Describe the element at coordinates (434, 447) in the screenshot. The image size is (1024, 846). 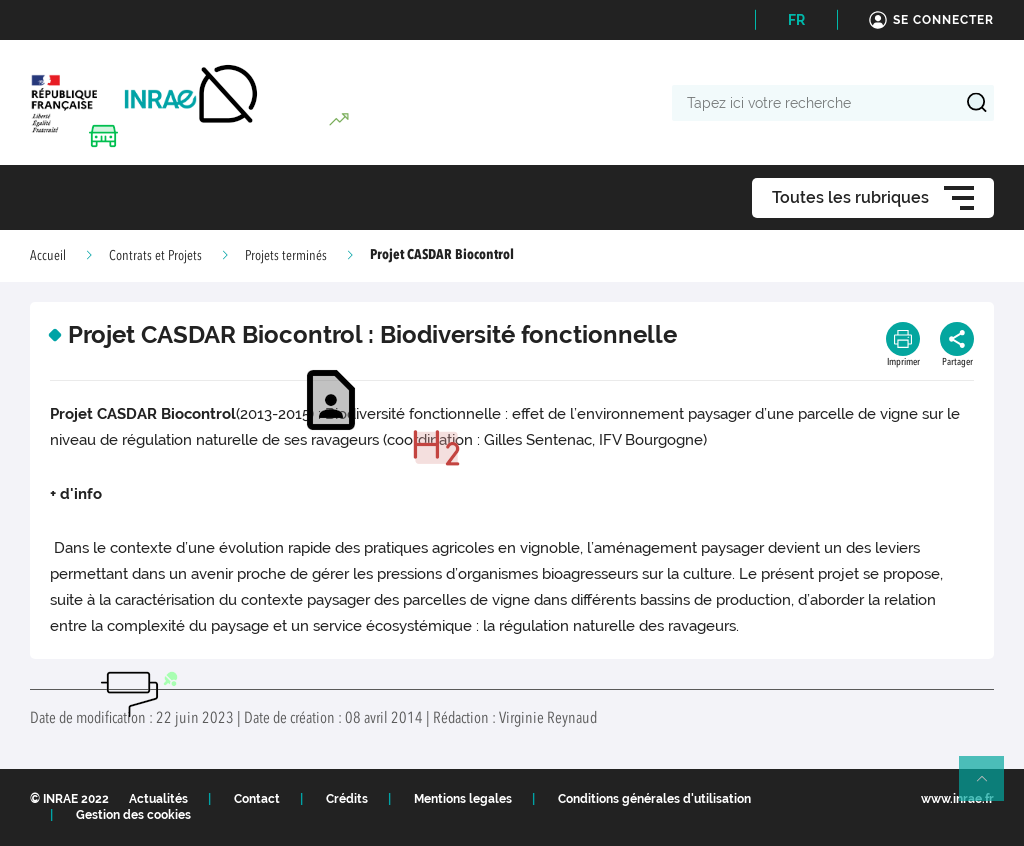
I see `format text as heading level 2` at that location.